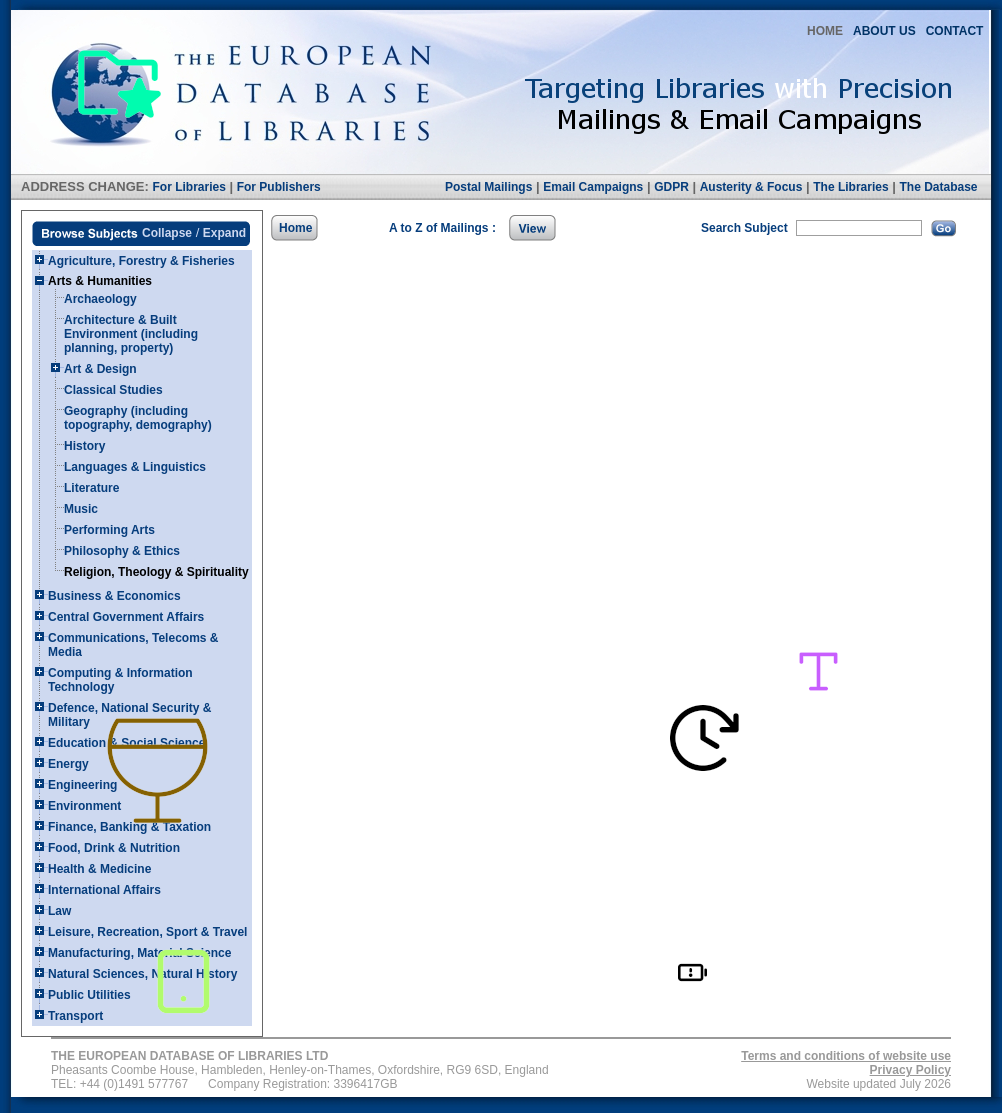 Image resolution: width=1002 pixels, height=1113 pixels. Describe the element at coordinates (118, 81) in the screenshot. I see `access your starred or favorite files` at that location.